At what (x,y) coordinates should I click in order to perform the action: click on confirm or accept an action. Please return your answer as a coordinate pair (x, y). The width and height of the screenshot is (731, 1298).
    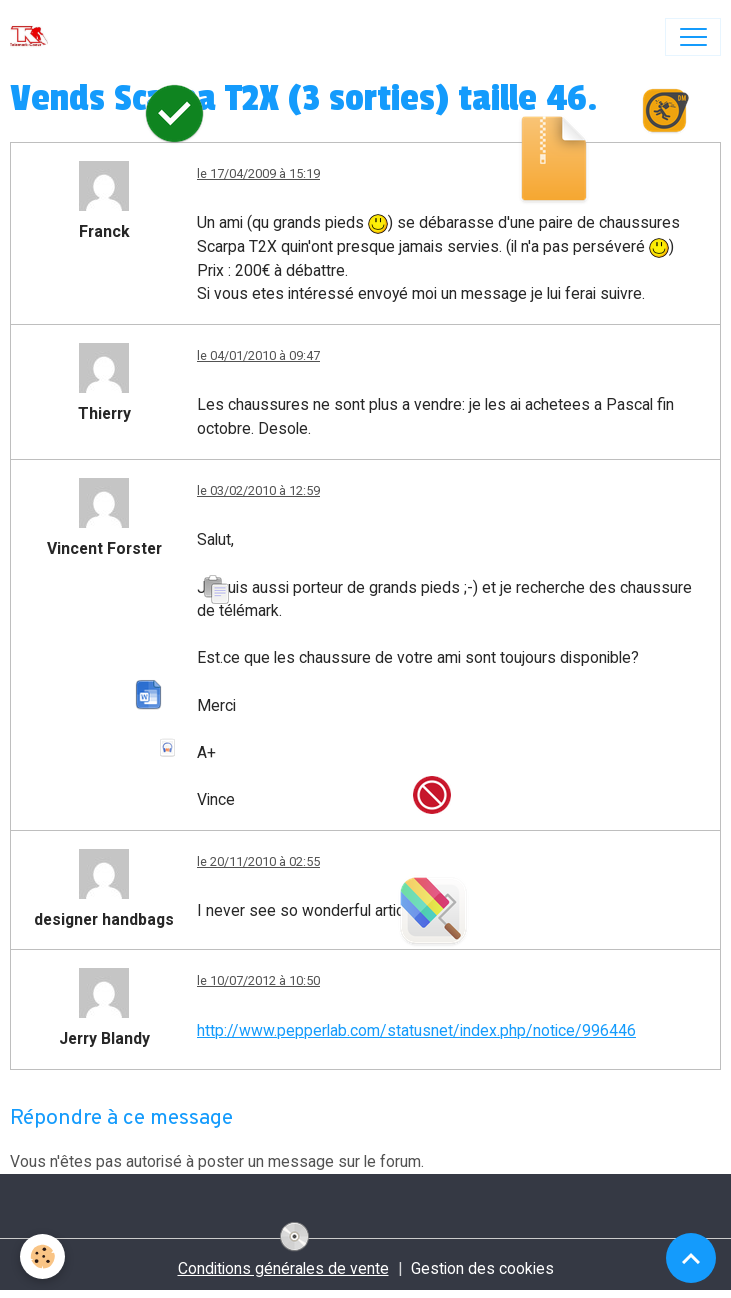
    Looking at the image, I should click on (174, 113).